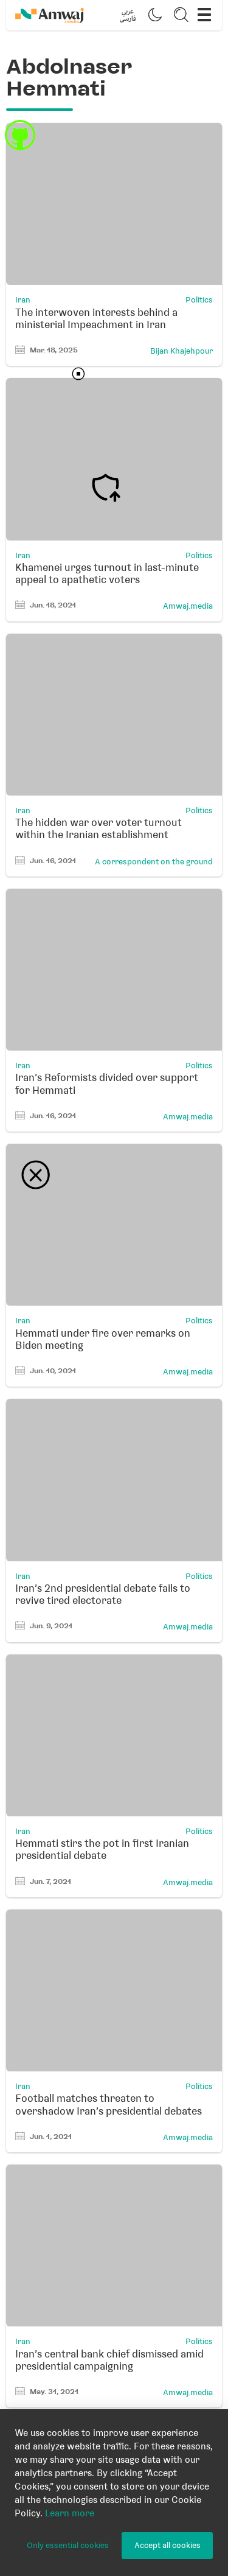 The image size is (228, 2576). What do you see at coordinates (20, 135) in the screenshot?
I see `open GitHub repository` at bounding box center [20, 135].